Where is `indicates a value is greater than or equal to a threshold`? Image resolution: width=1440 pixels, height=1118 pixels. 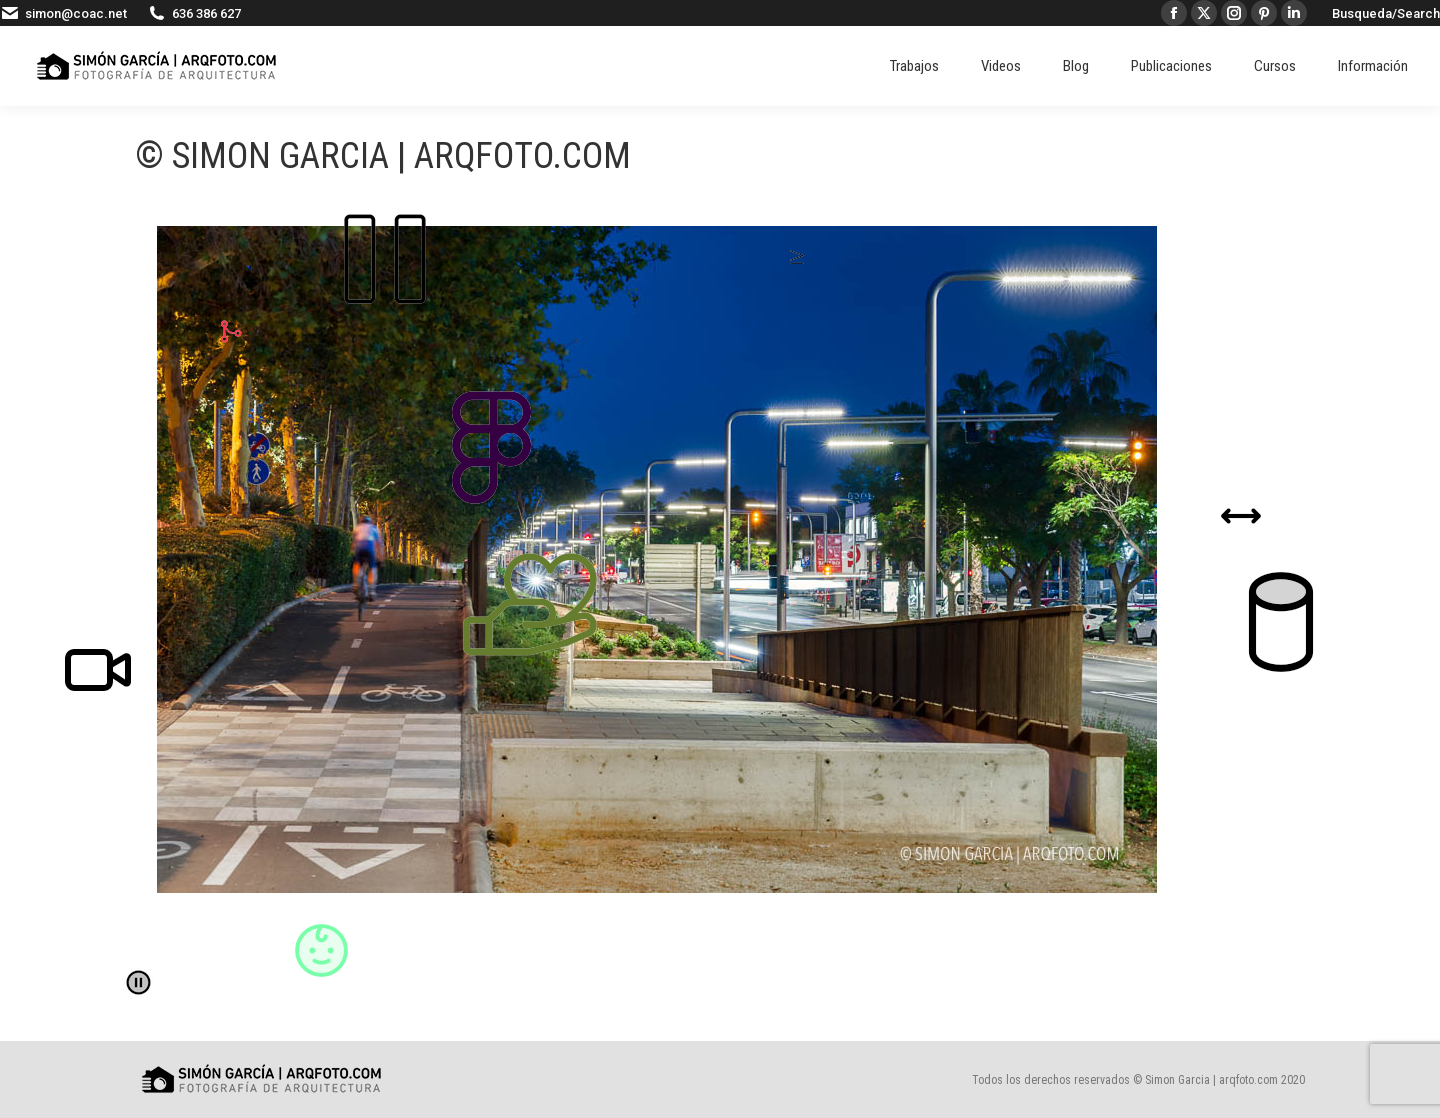
indicates a value is greater than or equal to a threshold is located at coordinates (796, 257).